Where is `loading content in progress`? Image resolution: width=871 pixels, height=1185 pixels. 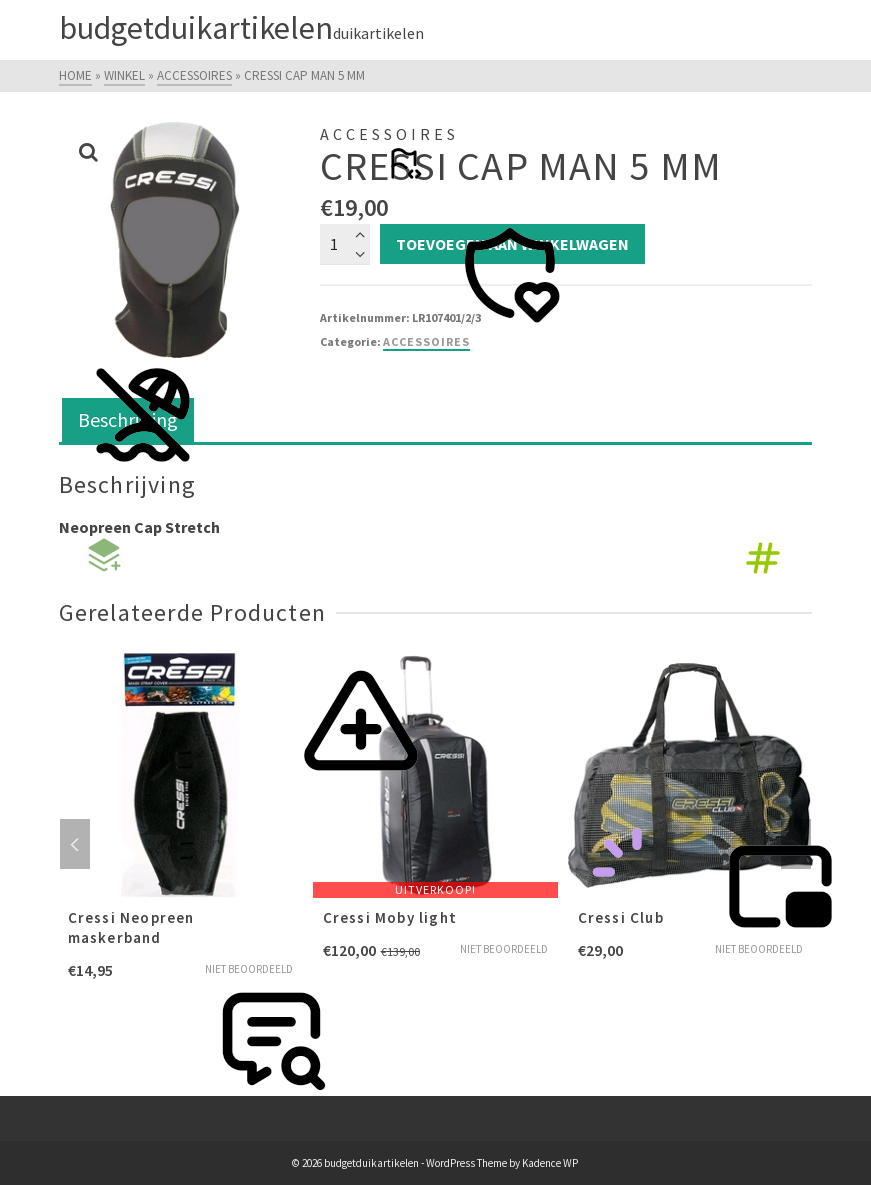 loading content in progress is located at coordinates (637, 872).